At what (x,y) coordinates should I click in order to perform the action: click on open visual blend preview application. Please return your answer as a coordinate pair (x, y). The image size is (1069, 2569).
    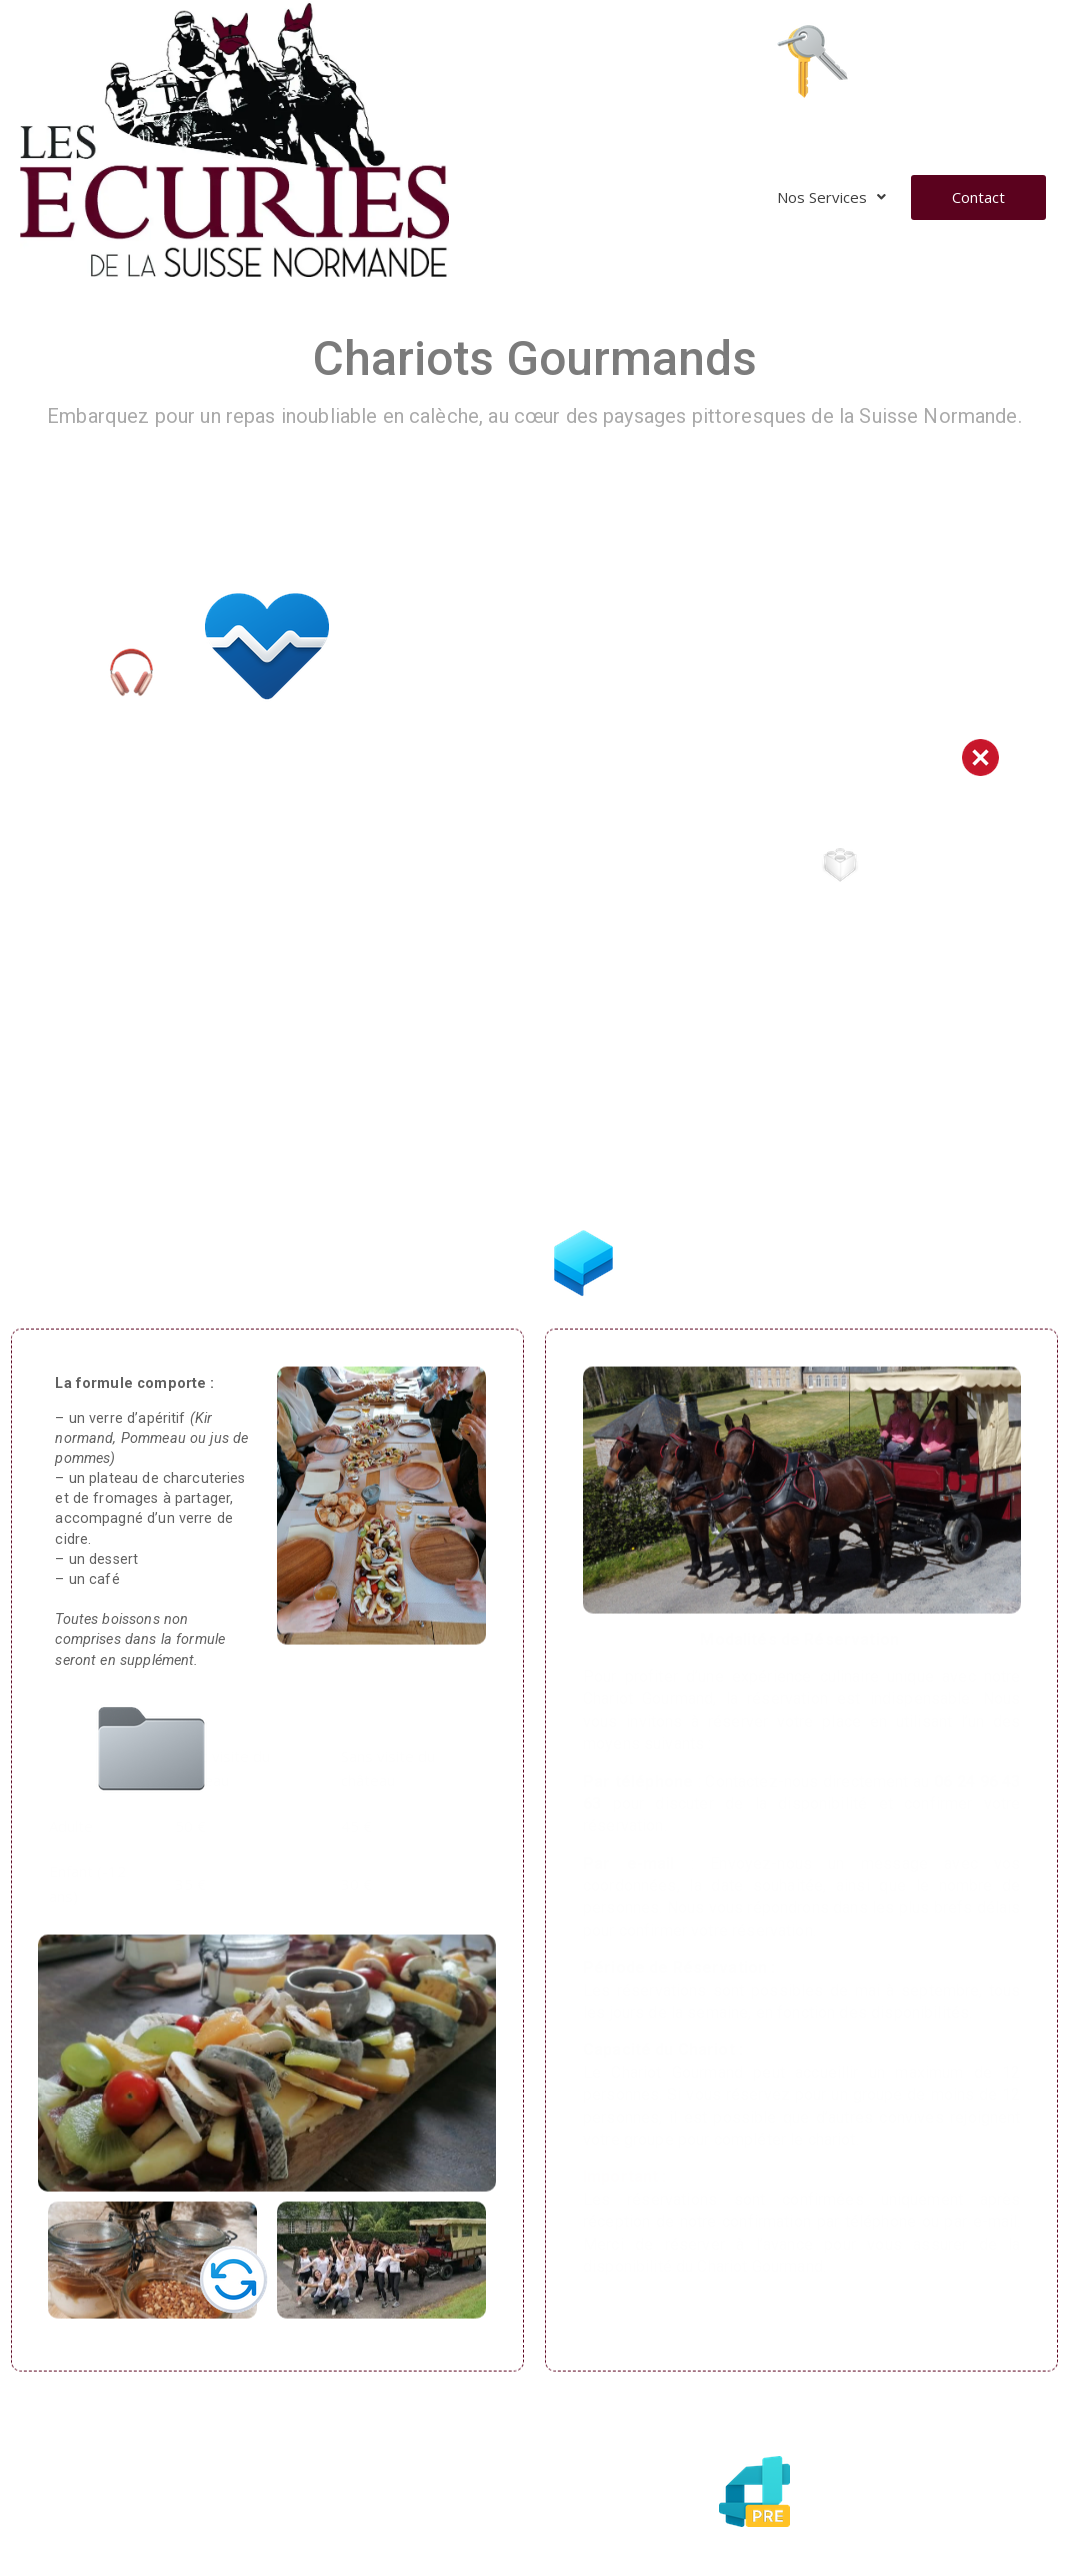
    Looking at the image, I should click on (754, 2491).